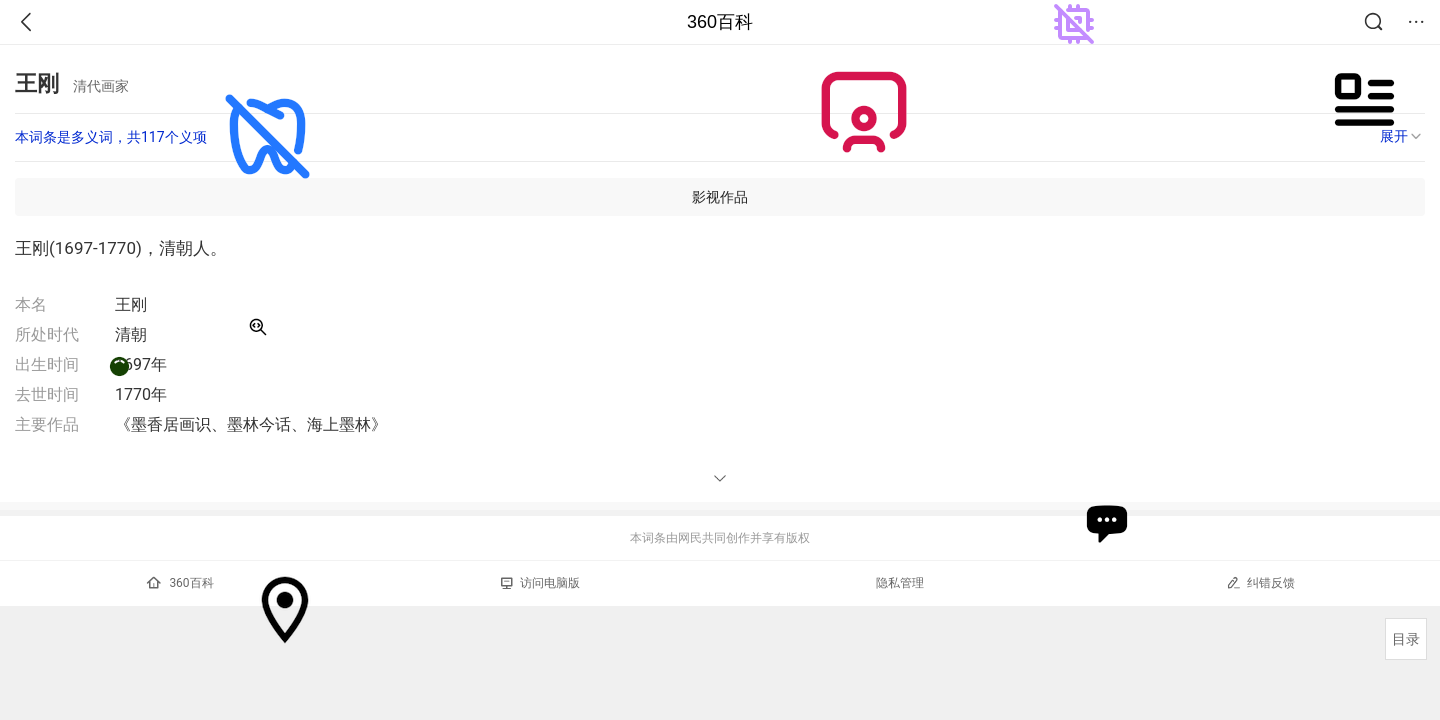 This screenshot has width=1440, height=720. What do you see at coordinates (267, 136) in the screenshot?
I see `dental services unavailable` at bounding box center [267, 136].